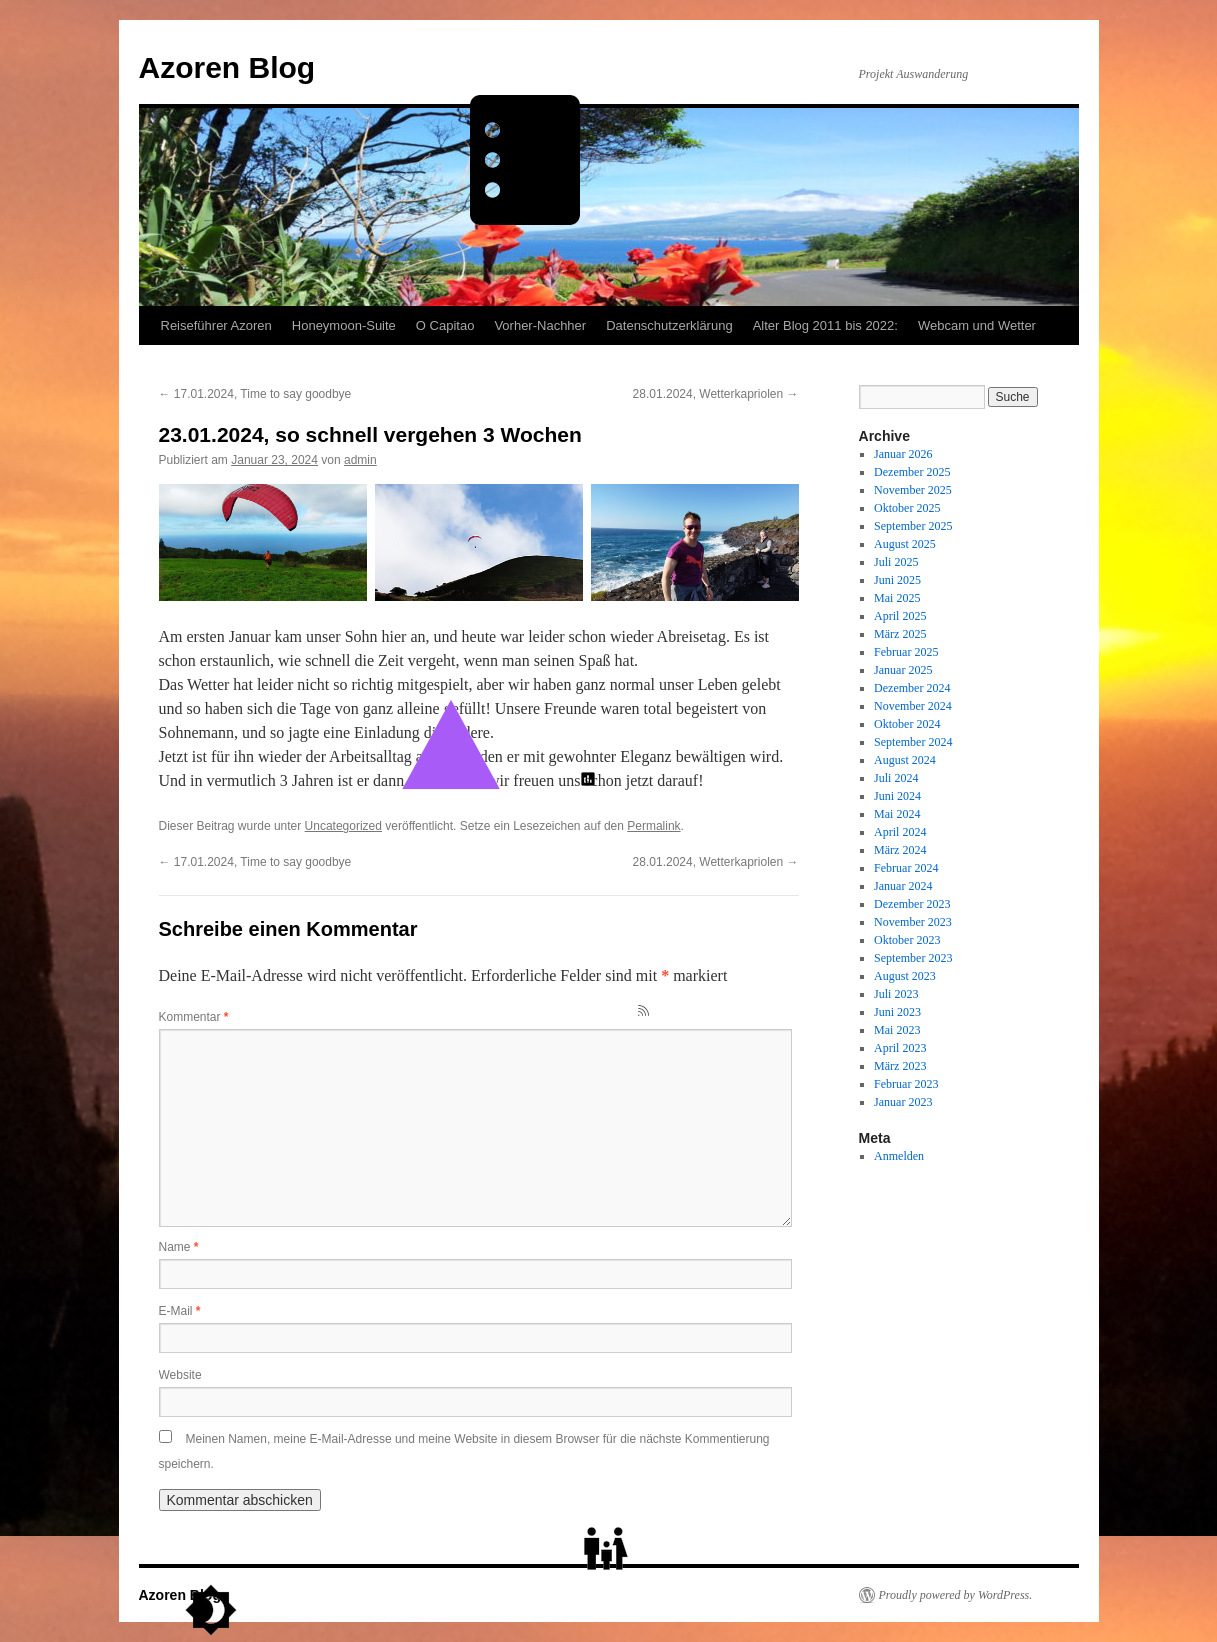 The image size is (1217, 1642). Describe the element at coordinates (451, 746) in the screenshot. I see `indicates a warning or alert status` at that location.